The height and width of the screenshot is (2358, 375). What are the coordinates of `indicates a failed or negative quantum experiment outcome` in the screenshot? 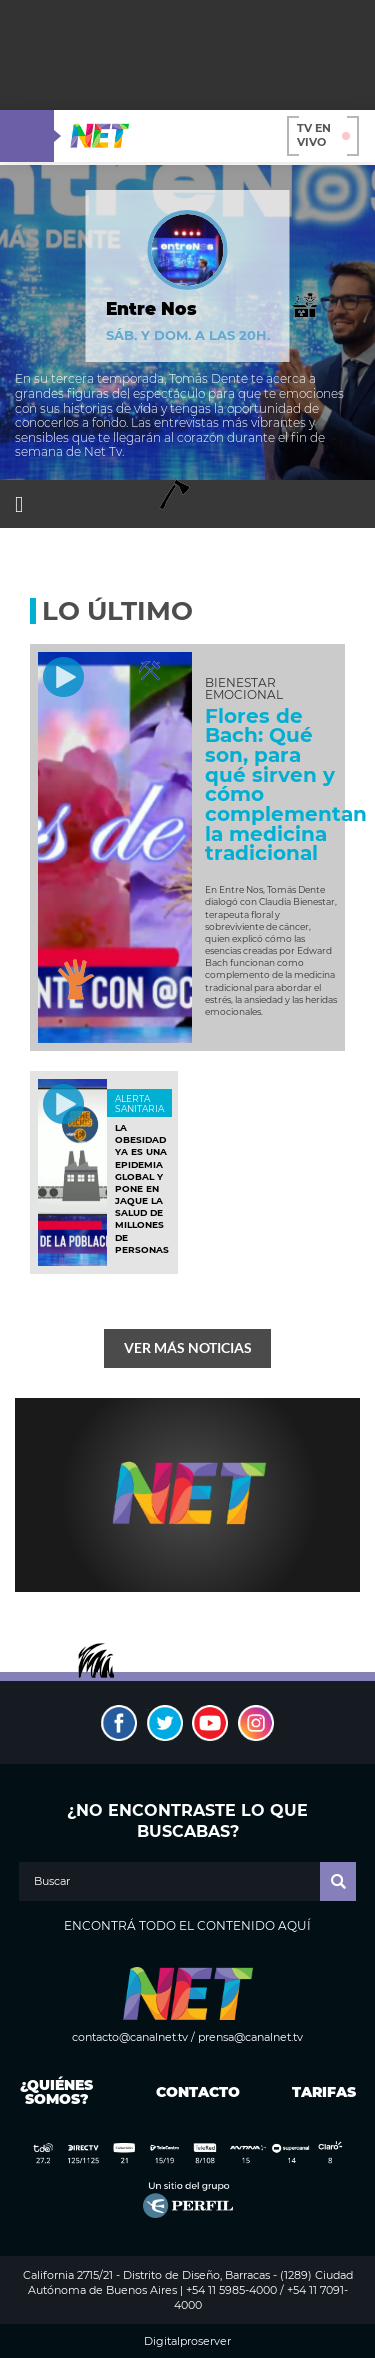 It's located at (305, 304).